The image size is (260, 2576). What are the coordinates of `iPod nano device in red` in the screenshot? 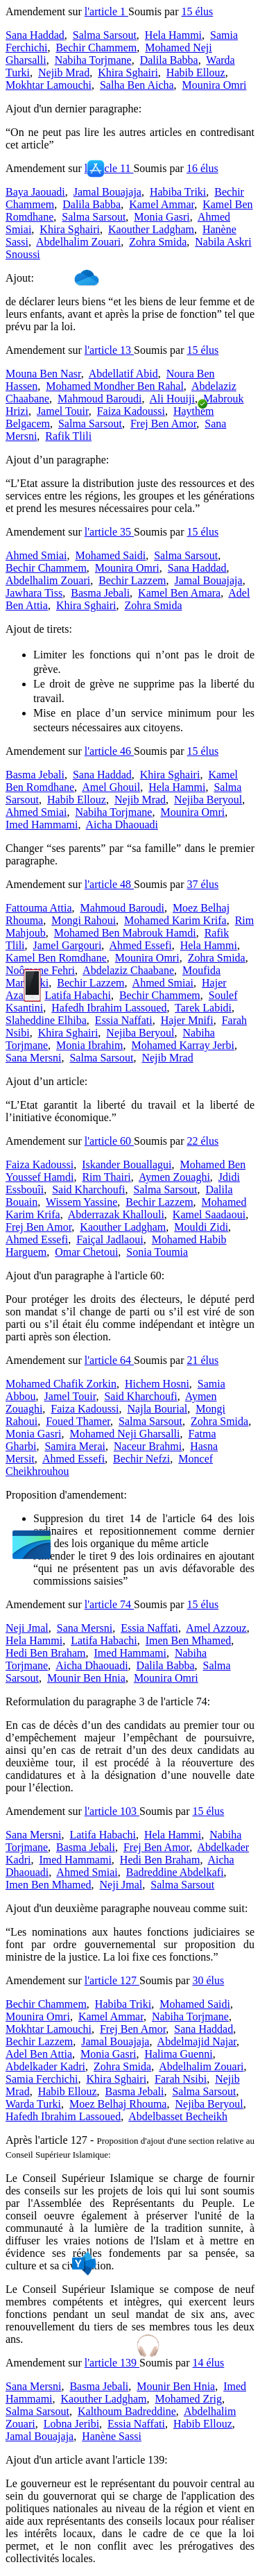 It's located at (32, 985).